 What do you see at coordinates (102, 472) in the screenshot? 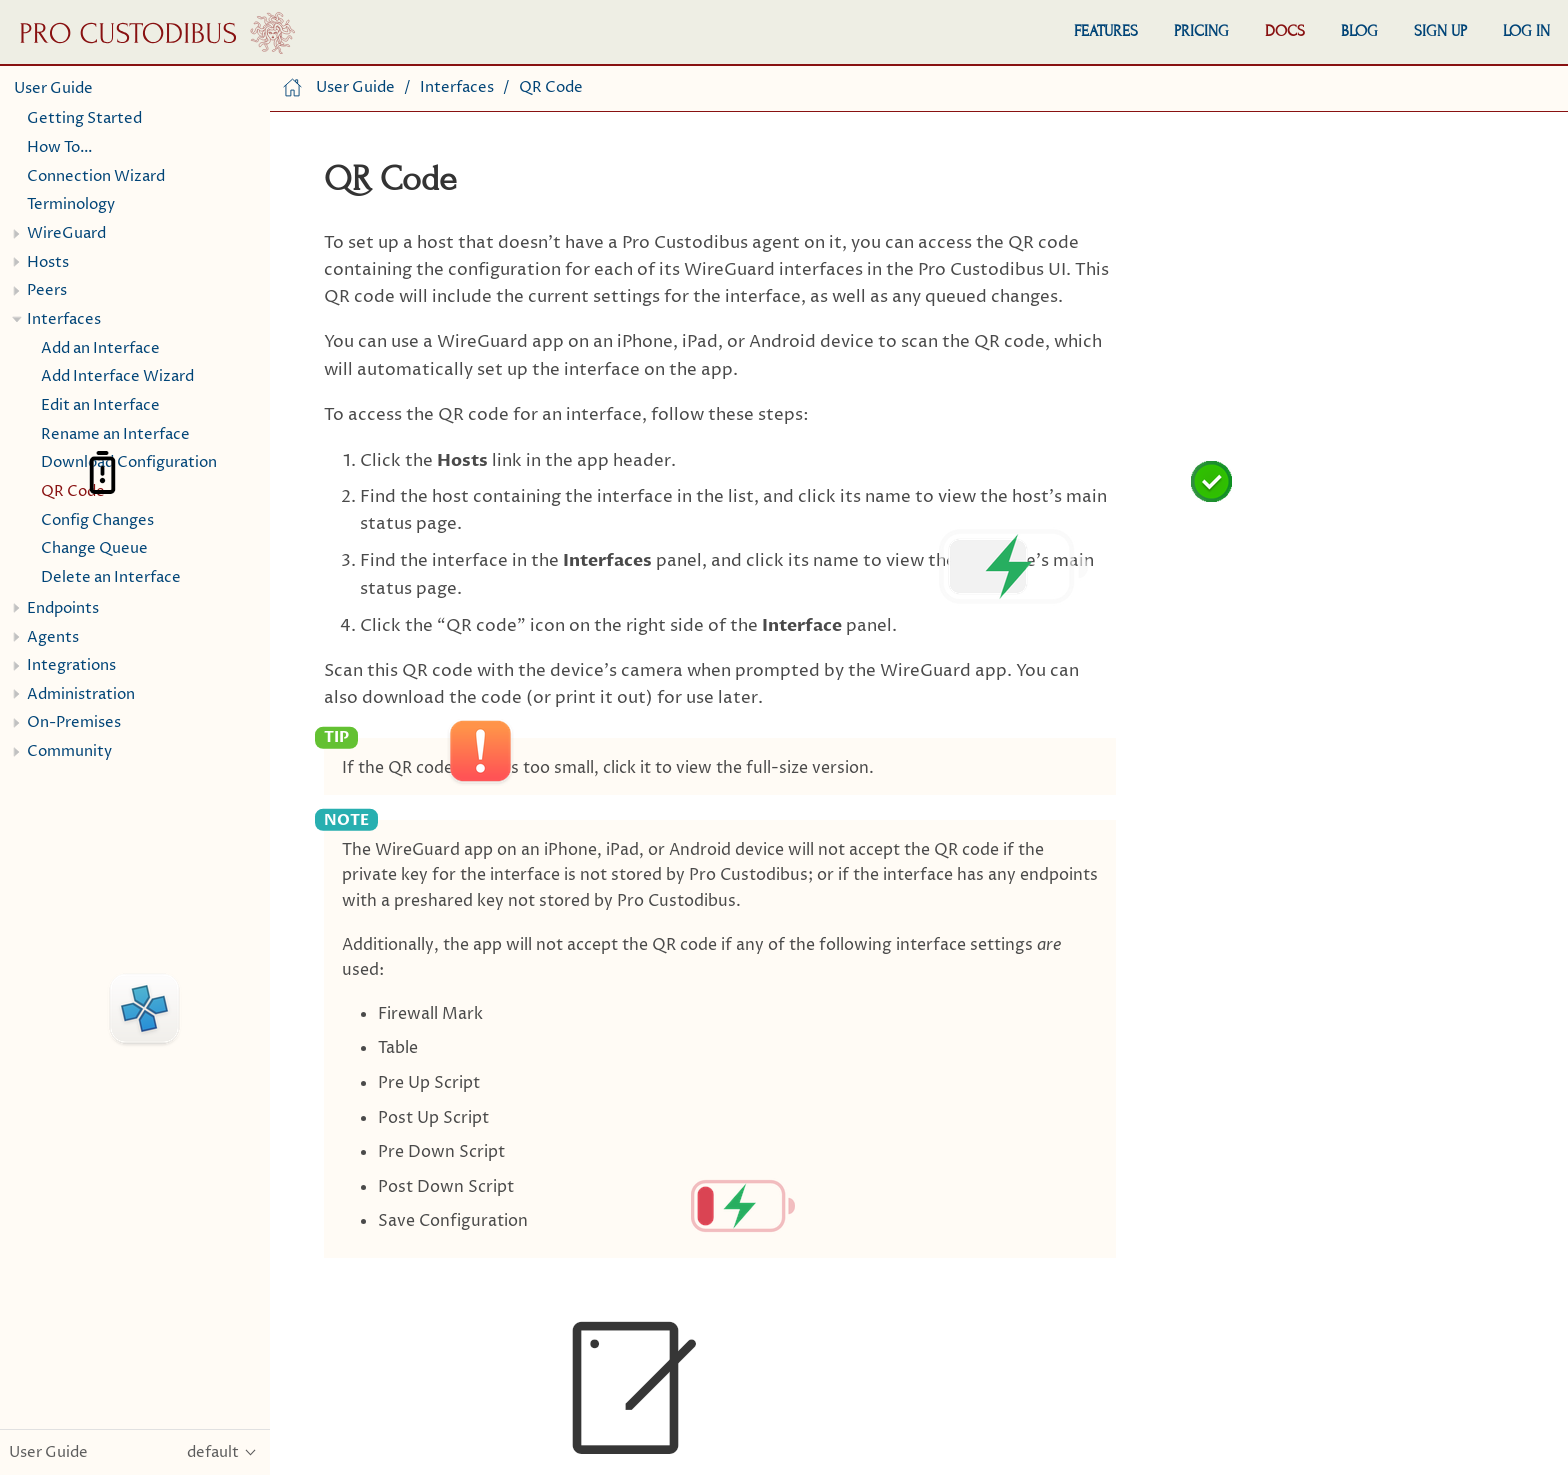
I see `indicates low battery warning` at bounding box center [102, 472].